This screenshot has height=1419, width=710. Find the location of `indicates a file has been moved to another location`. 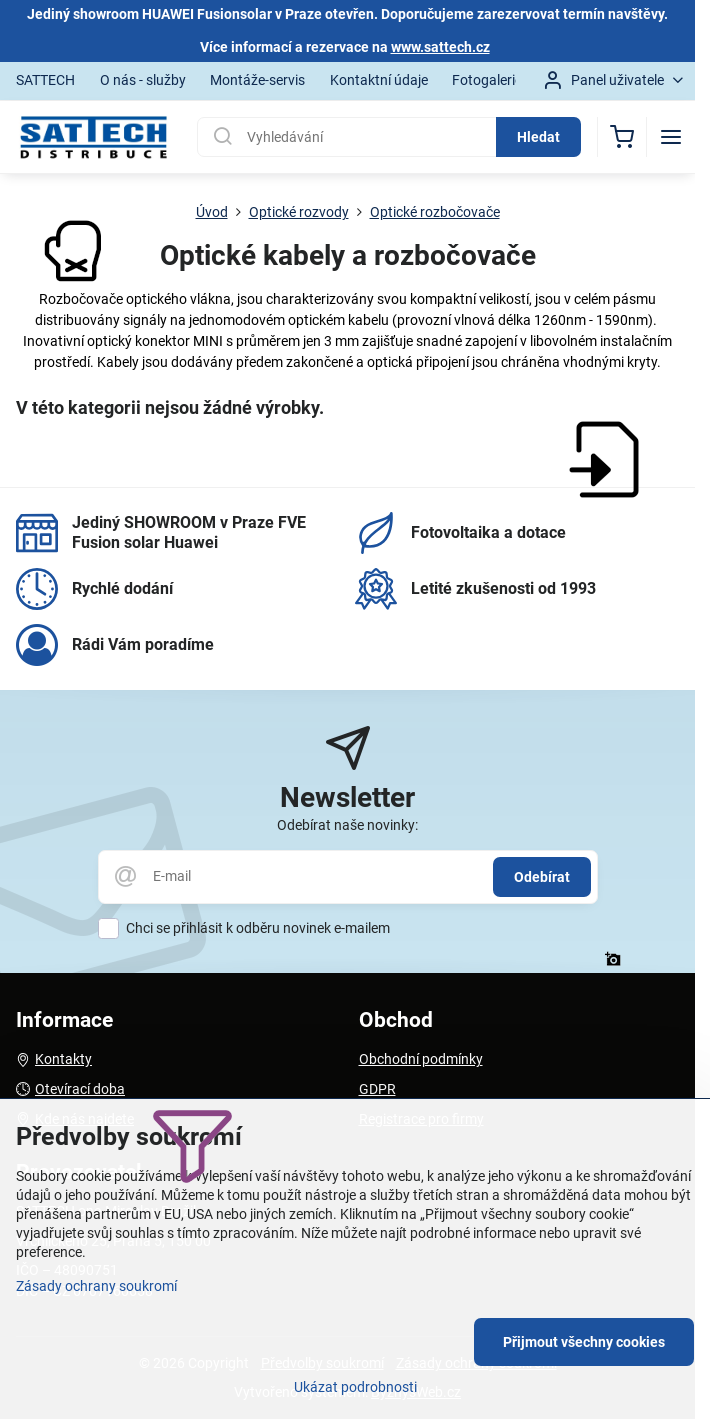

indicates a file has been moved to another location is located at coordinates (607, 459).